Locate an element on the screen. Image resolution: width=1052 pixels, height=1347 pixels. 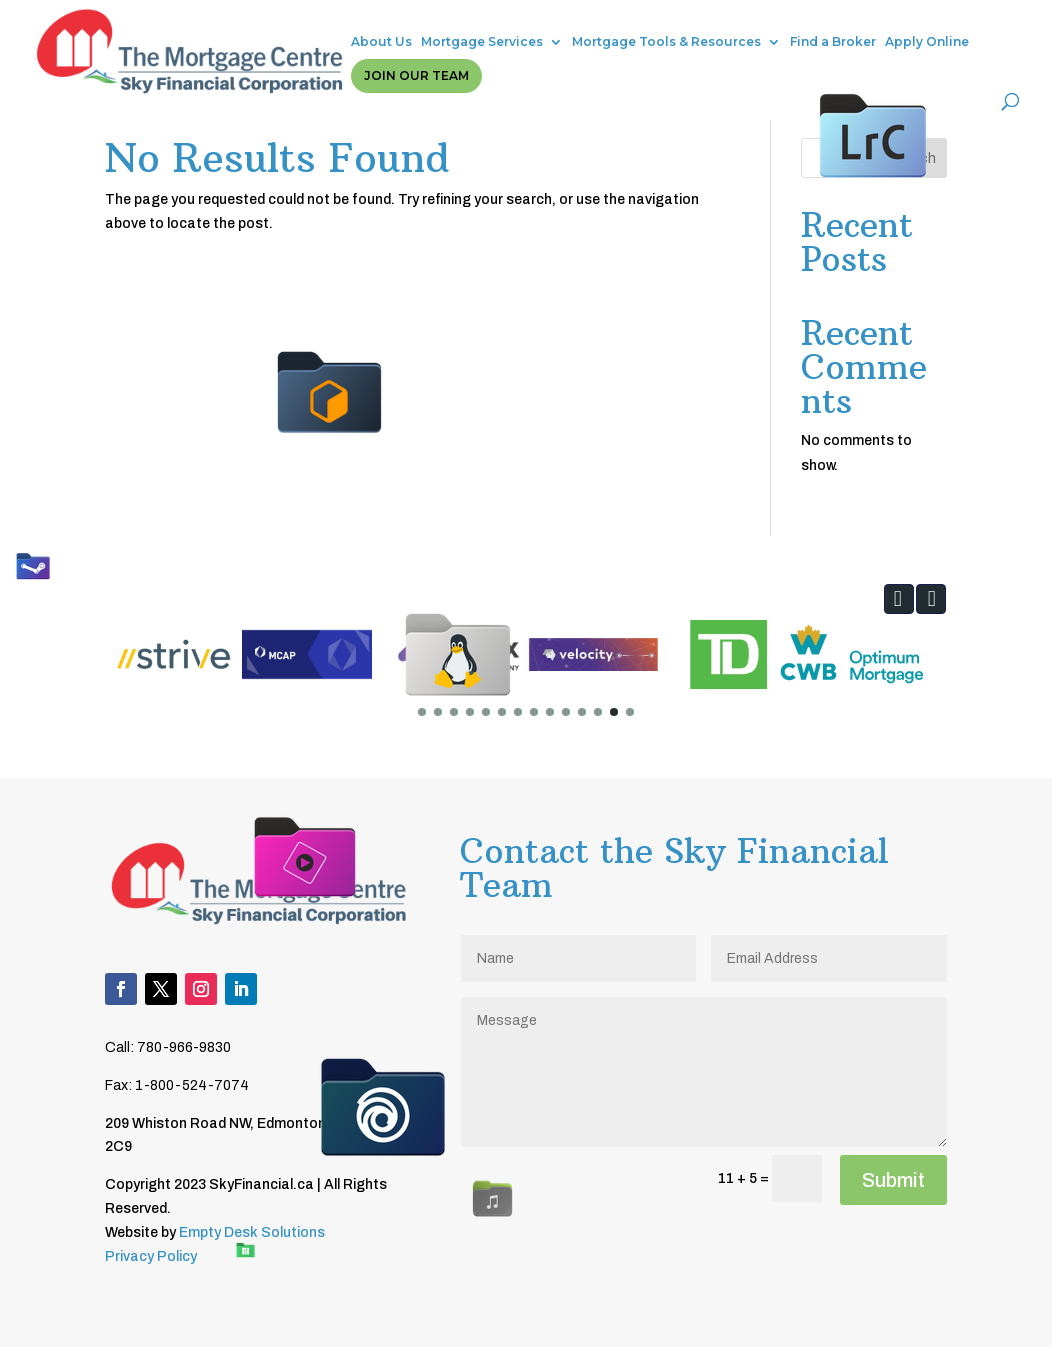
open your steam games folder is located at coordinates (33, 567).